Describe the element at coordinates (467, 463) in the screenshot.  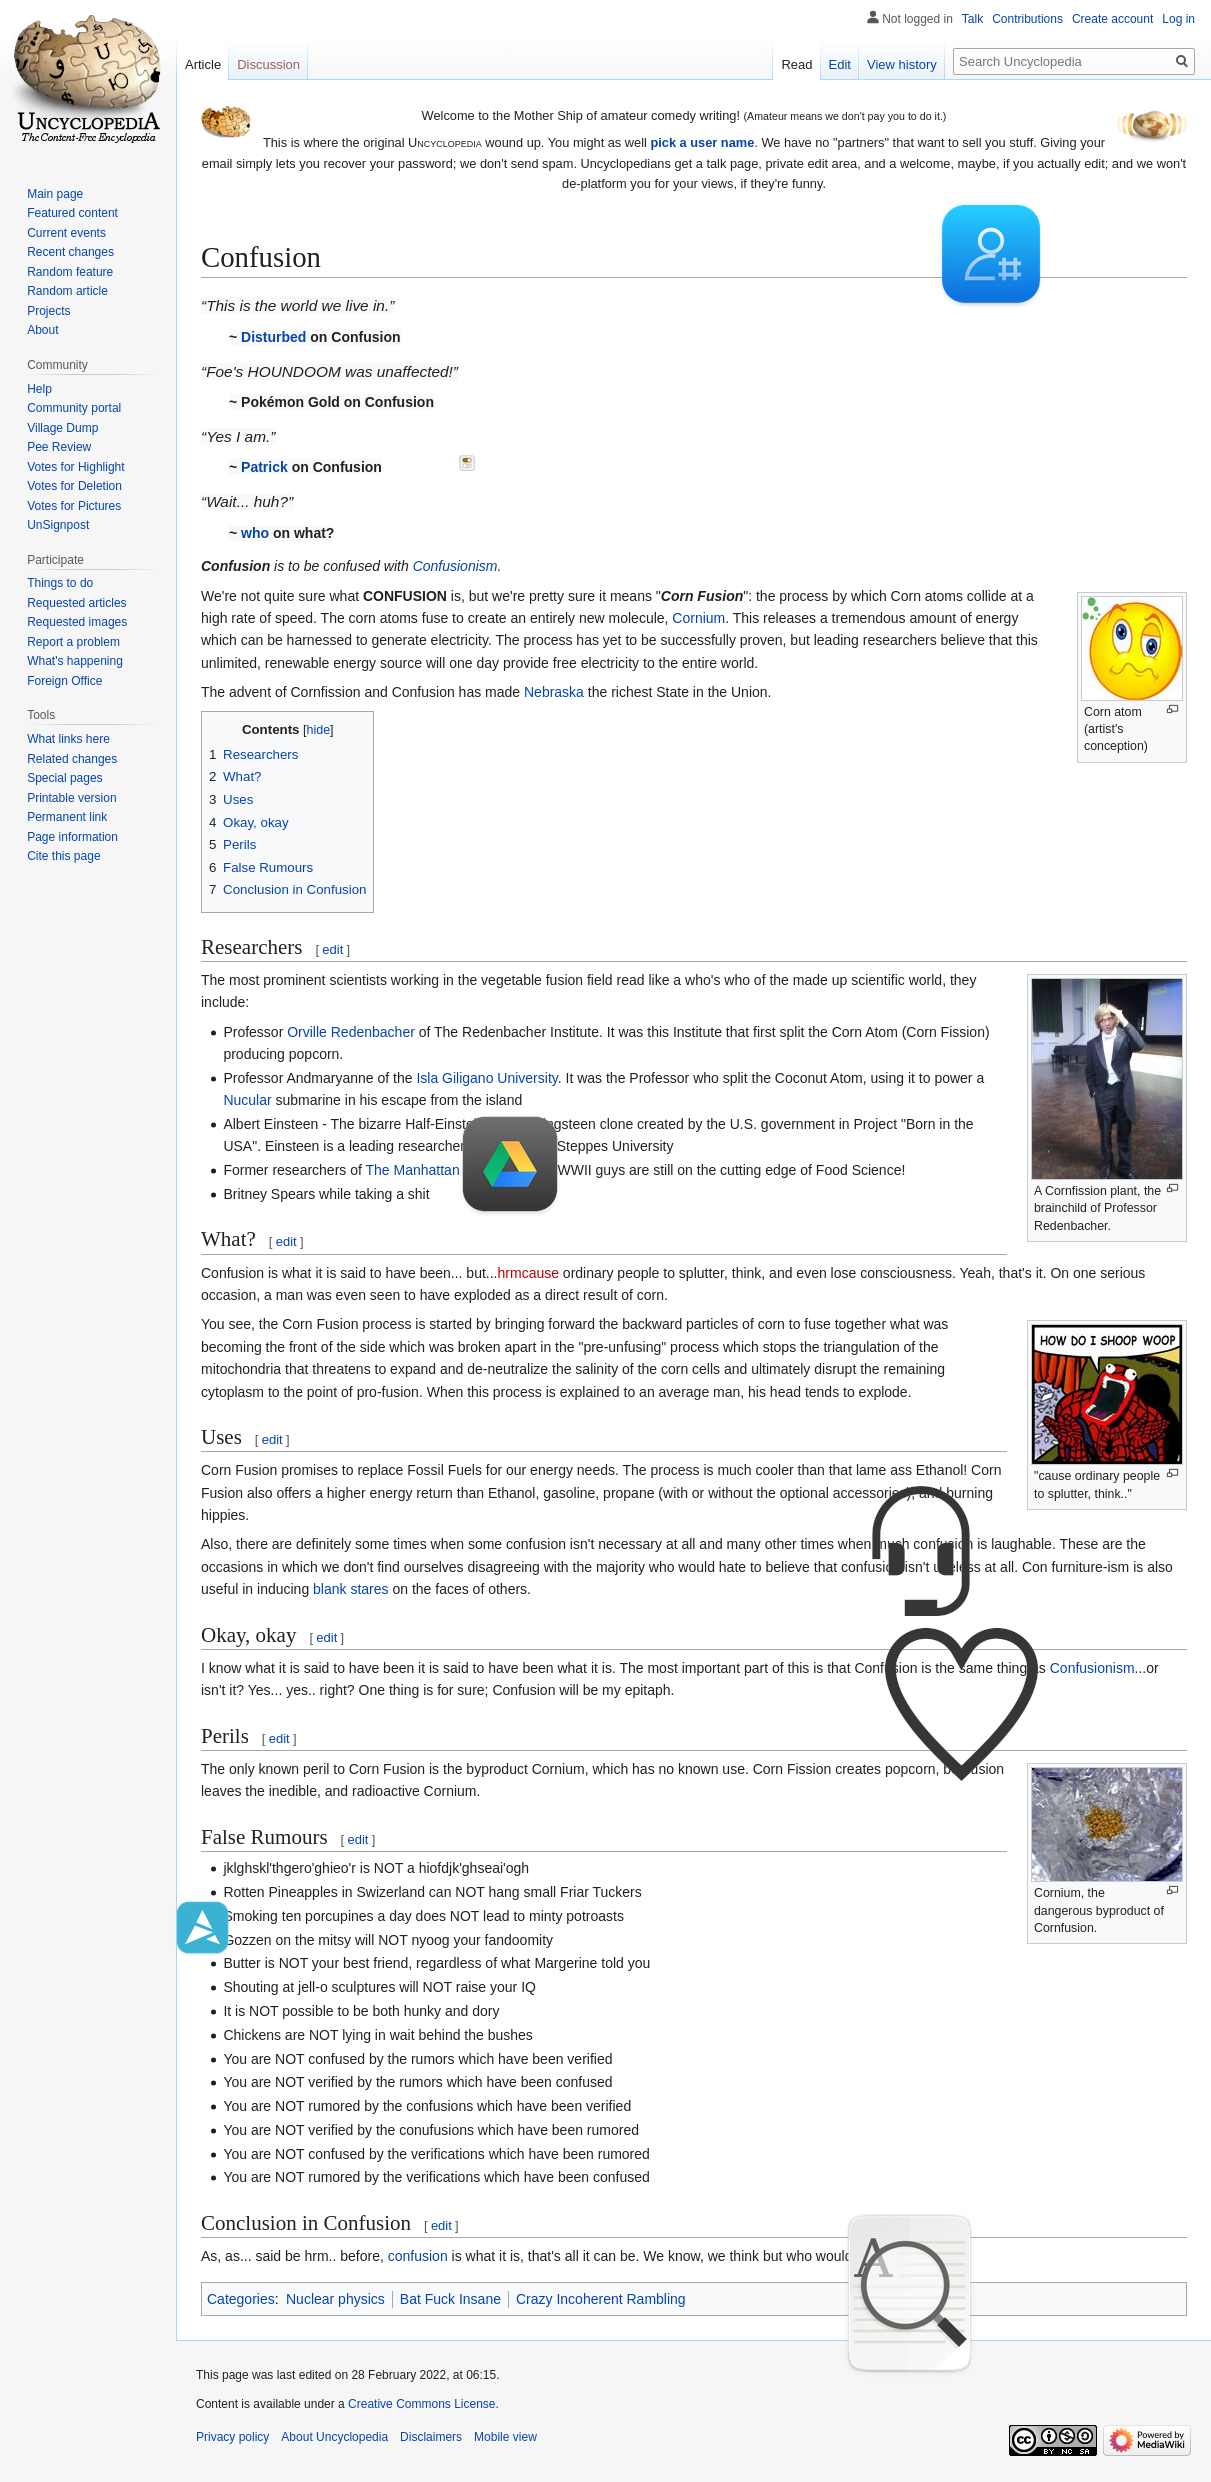
I see `open gnome tweaks to customize desktop settings` at that location.